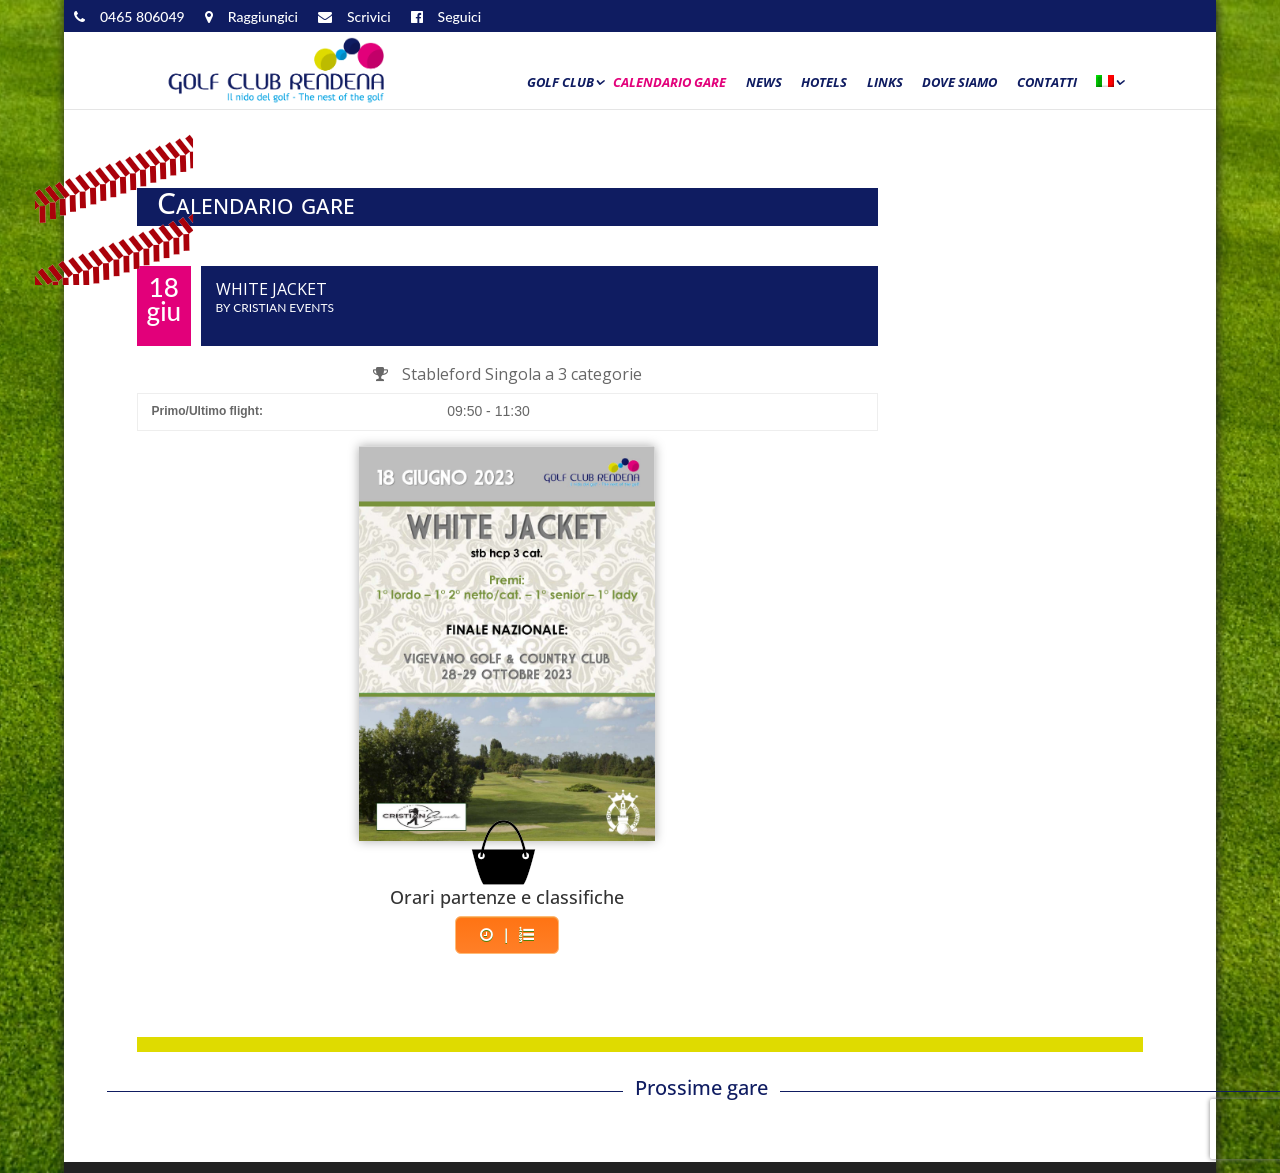 This screenshot has height=1173, width=1280. Describe the element at coordinates (114, 206) in the screenshot. I see `indicates off-road or vehicle trail mode` at that location.